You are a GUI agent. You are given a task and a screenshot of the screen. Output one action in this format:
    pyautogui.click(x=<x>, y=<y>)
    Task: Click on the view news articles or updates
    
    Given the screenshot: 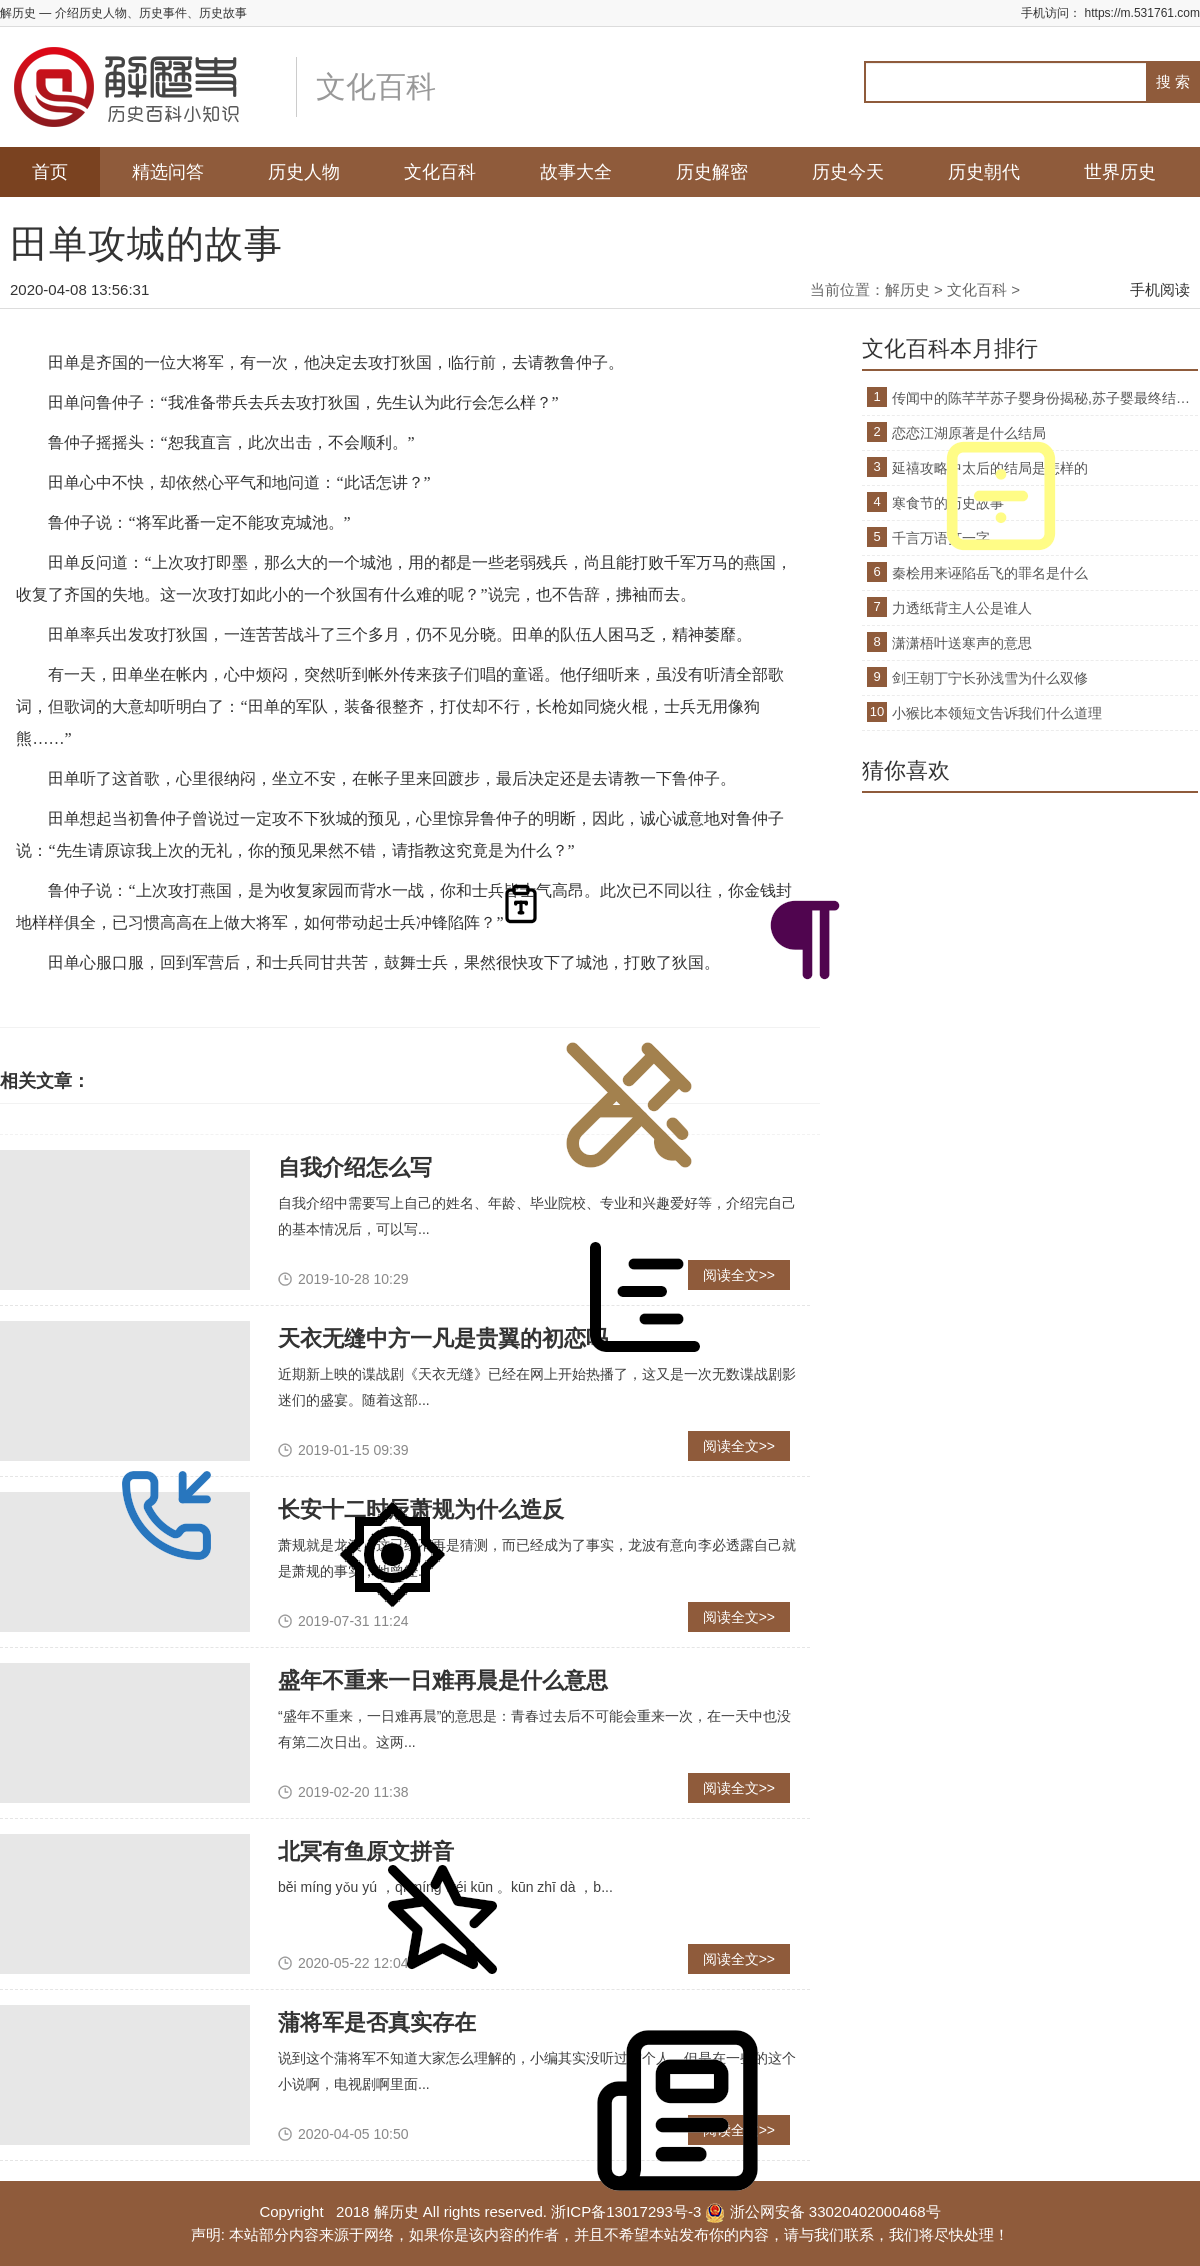 What is the action you would take?
    pyautogui.click(x=677, y=2110)
    